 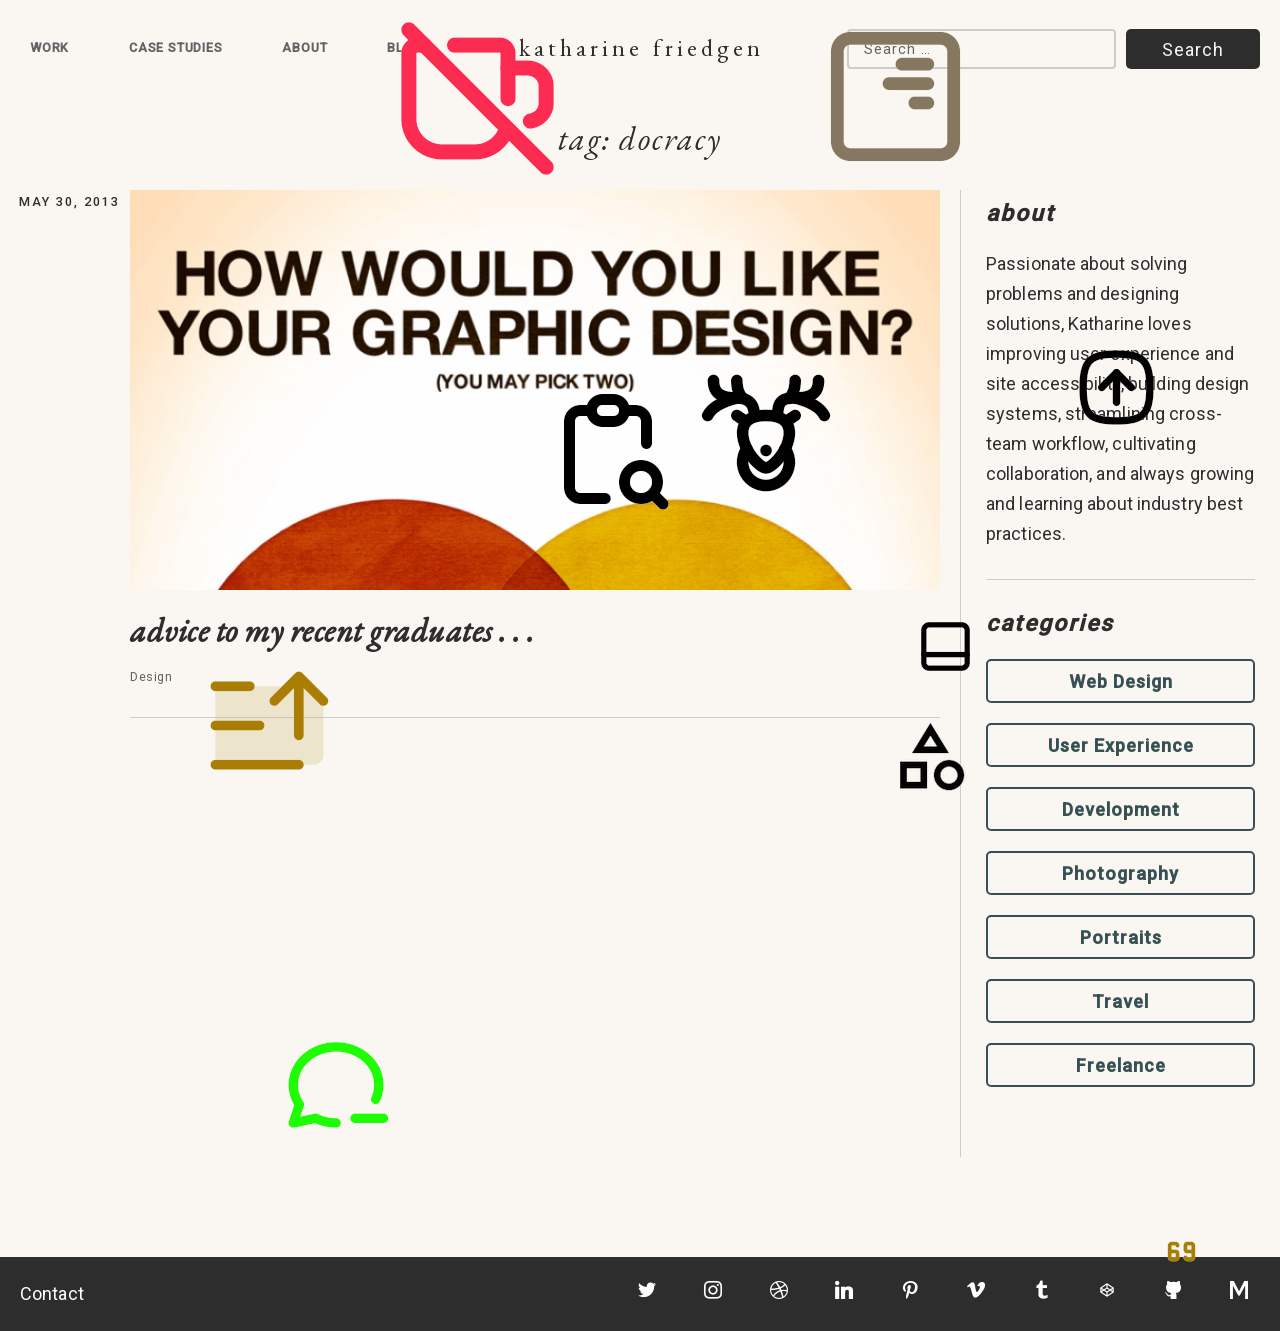 What do you see at coordinates (895, 96) in the screenshot?
I see `align content to the top-right corner` at bounding box center [895, 96].